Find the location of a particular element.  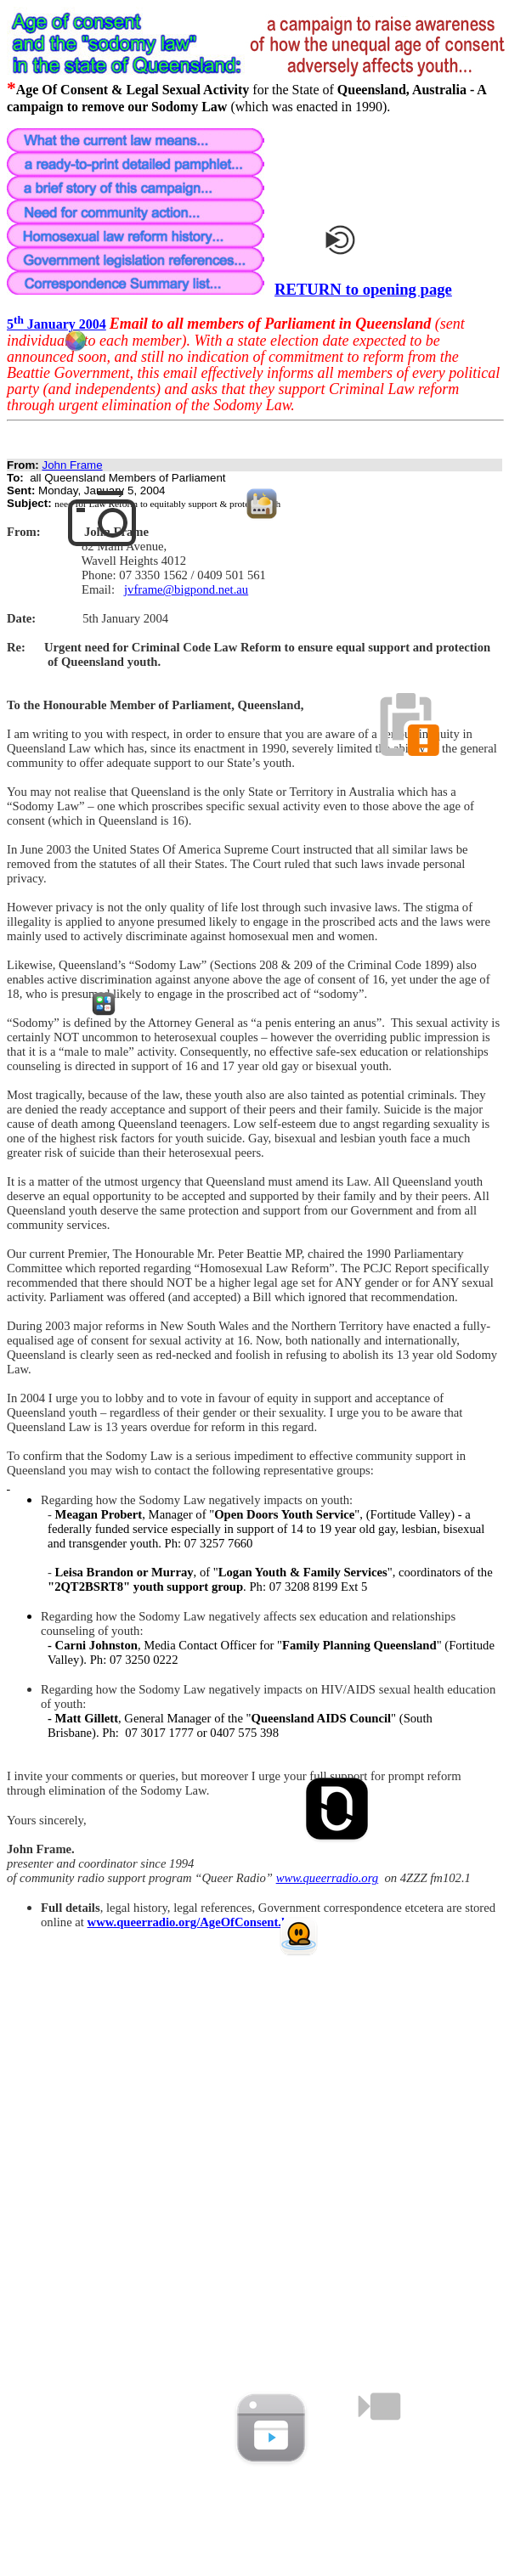

open photo management app is located at coordinates (102, 516).